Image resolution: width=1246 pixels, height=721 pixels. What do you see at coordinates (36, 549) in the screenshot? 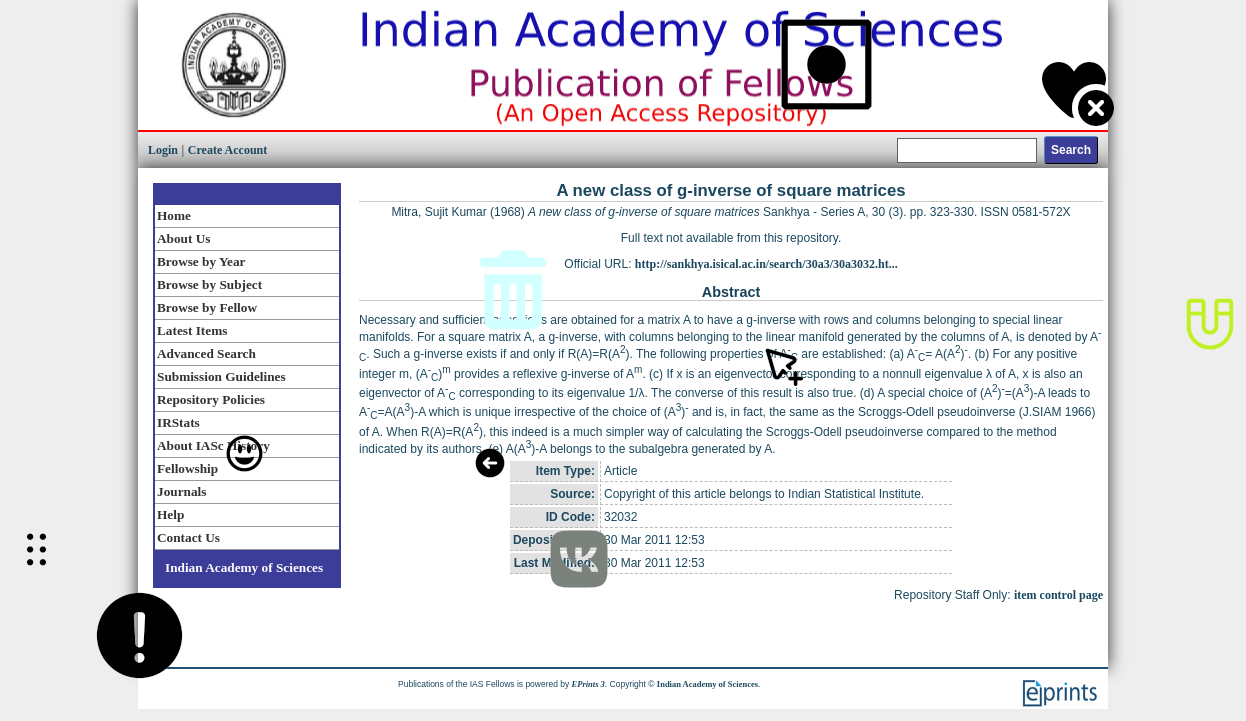
I see `drag to reorder items in a list` at bounding box center [36, 549].